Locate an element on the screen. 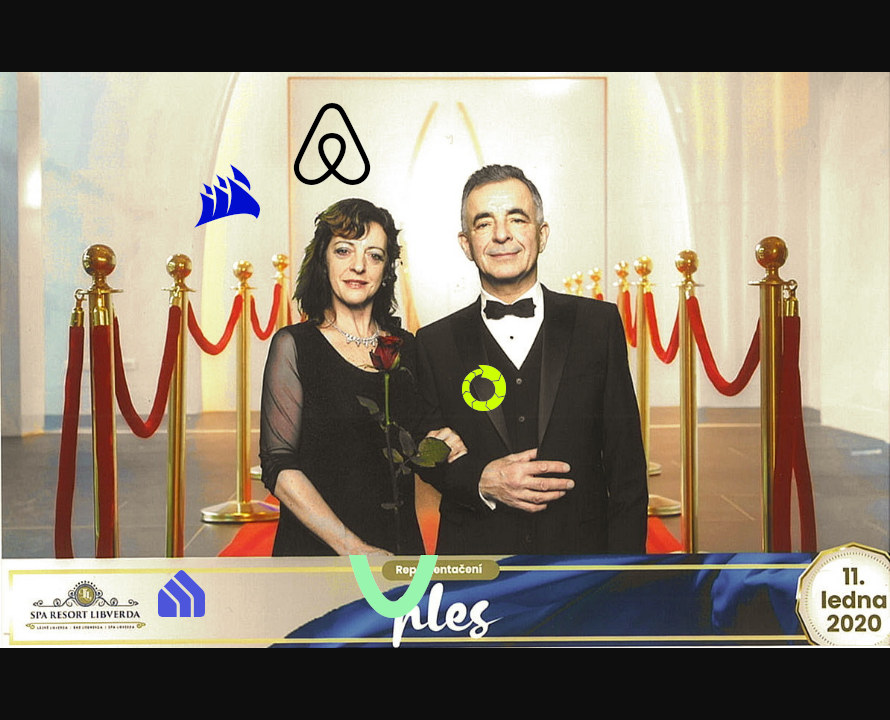 The width and height of the screenshot is (890, 720). open the Airbnb app is located at coordinates (332, 144).